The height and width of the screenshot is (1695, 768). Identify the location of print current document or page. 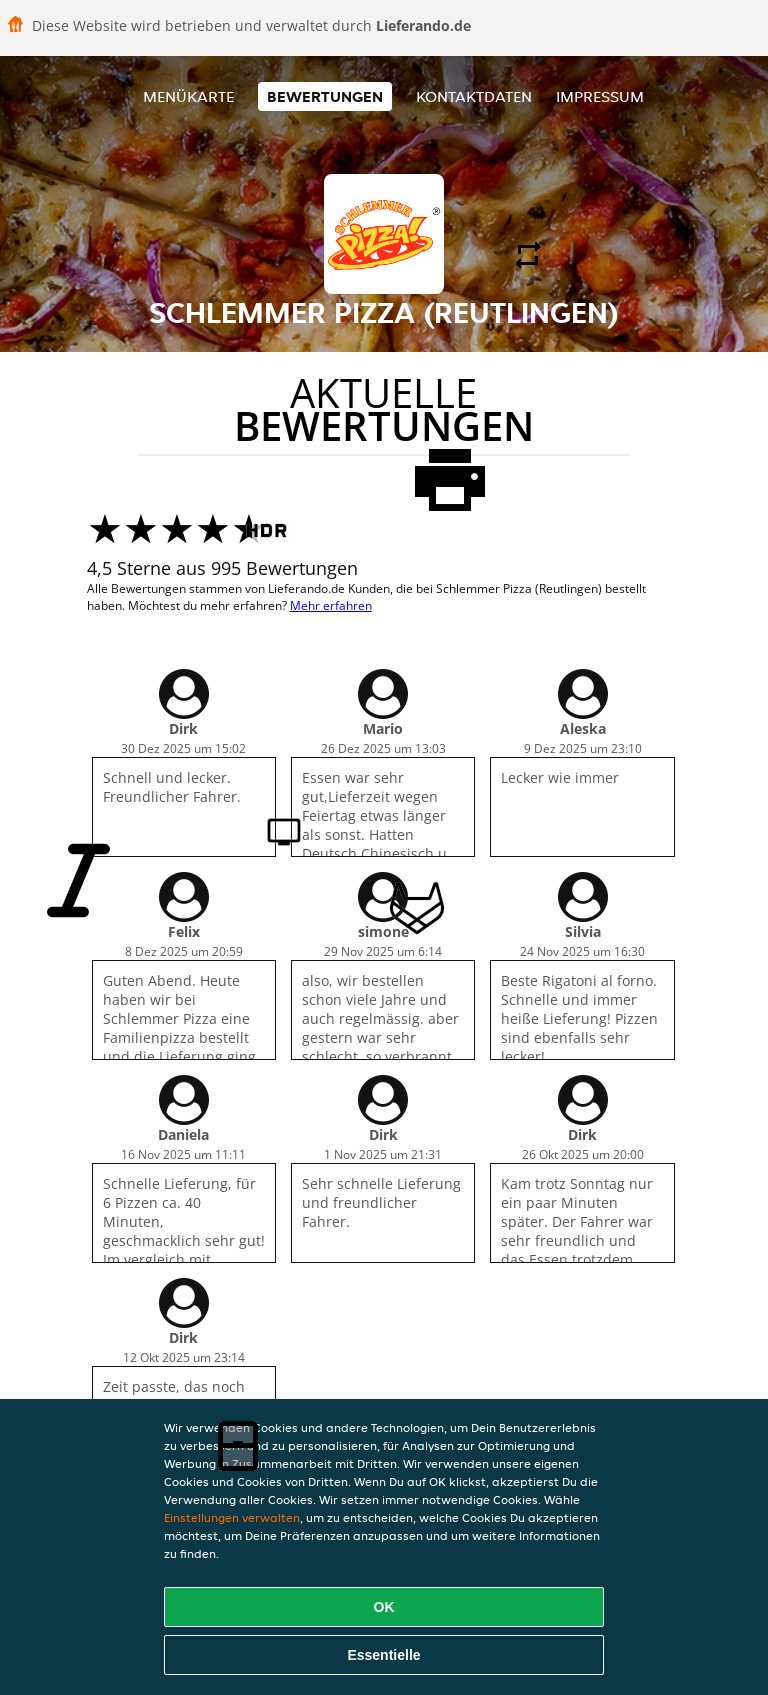
(450, 480).